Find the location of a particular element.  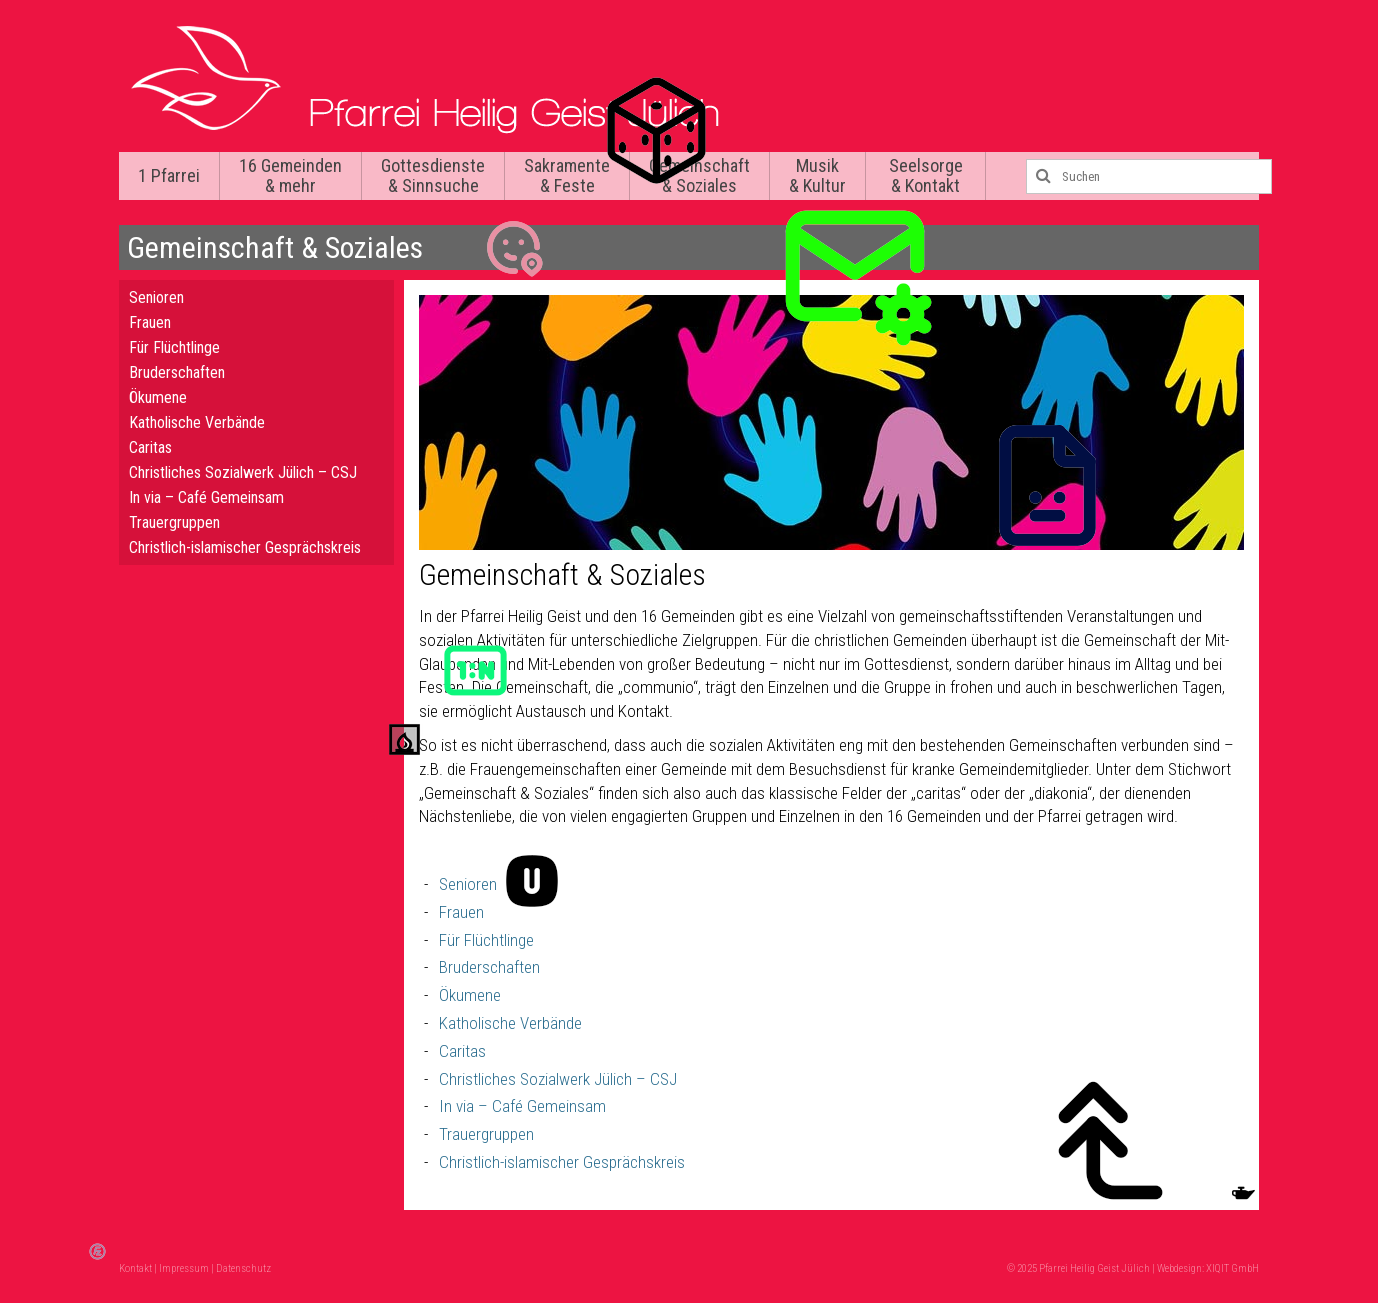

go back two levels in navigation is located at coordinates (1114, 1144).